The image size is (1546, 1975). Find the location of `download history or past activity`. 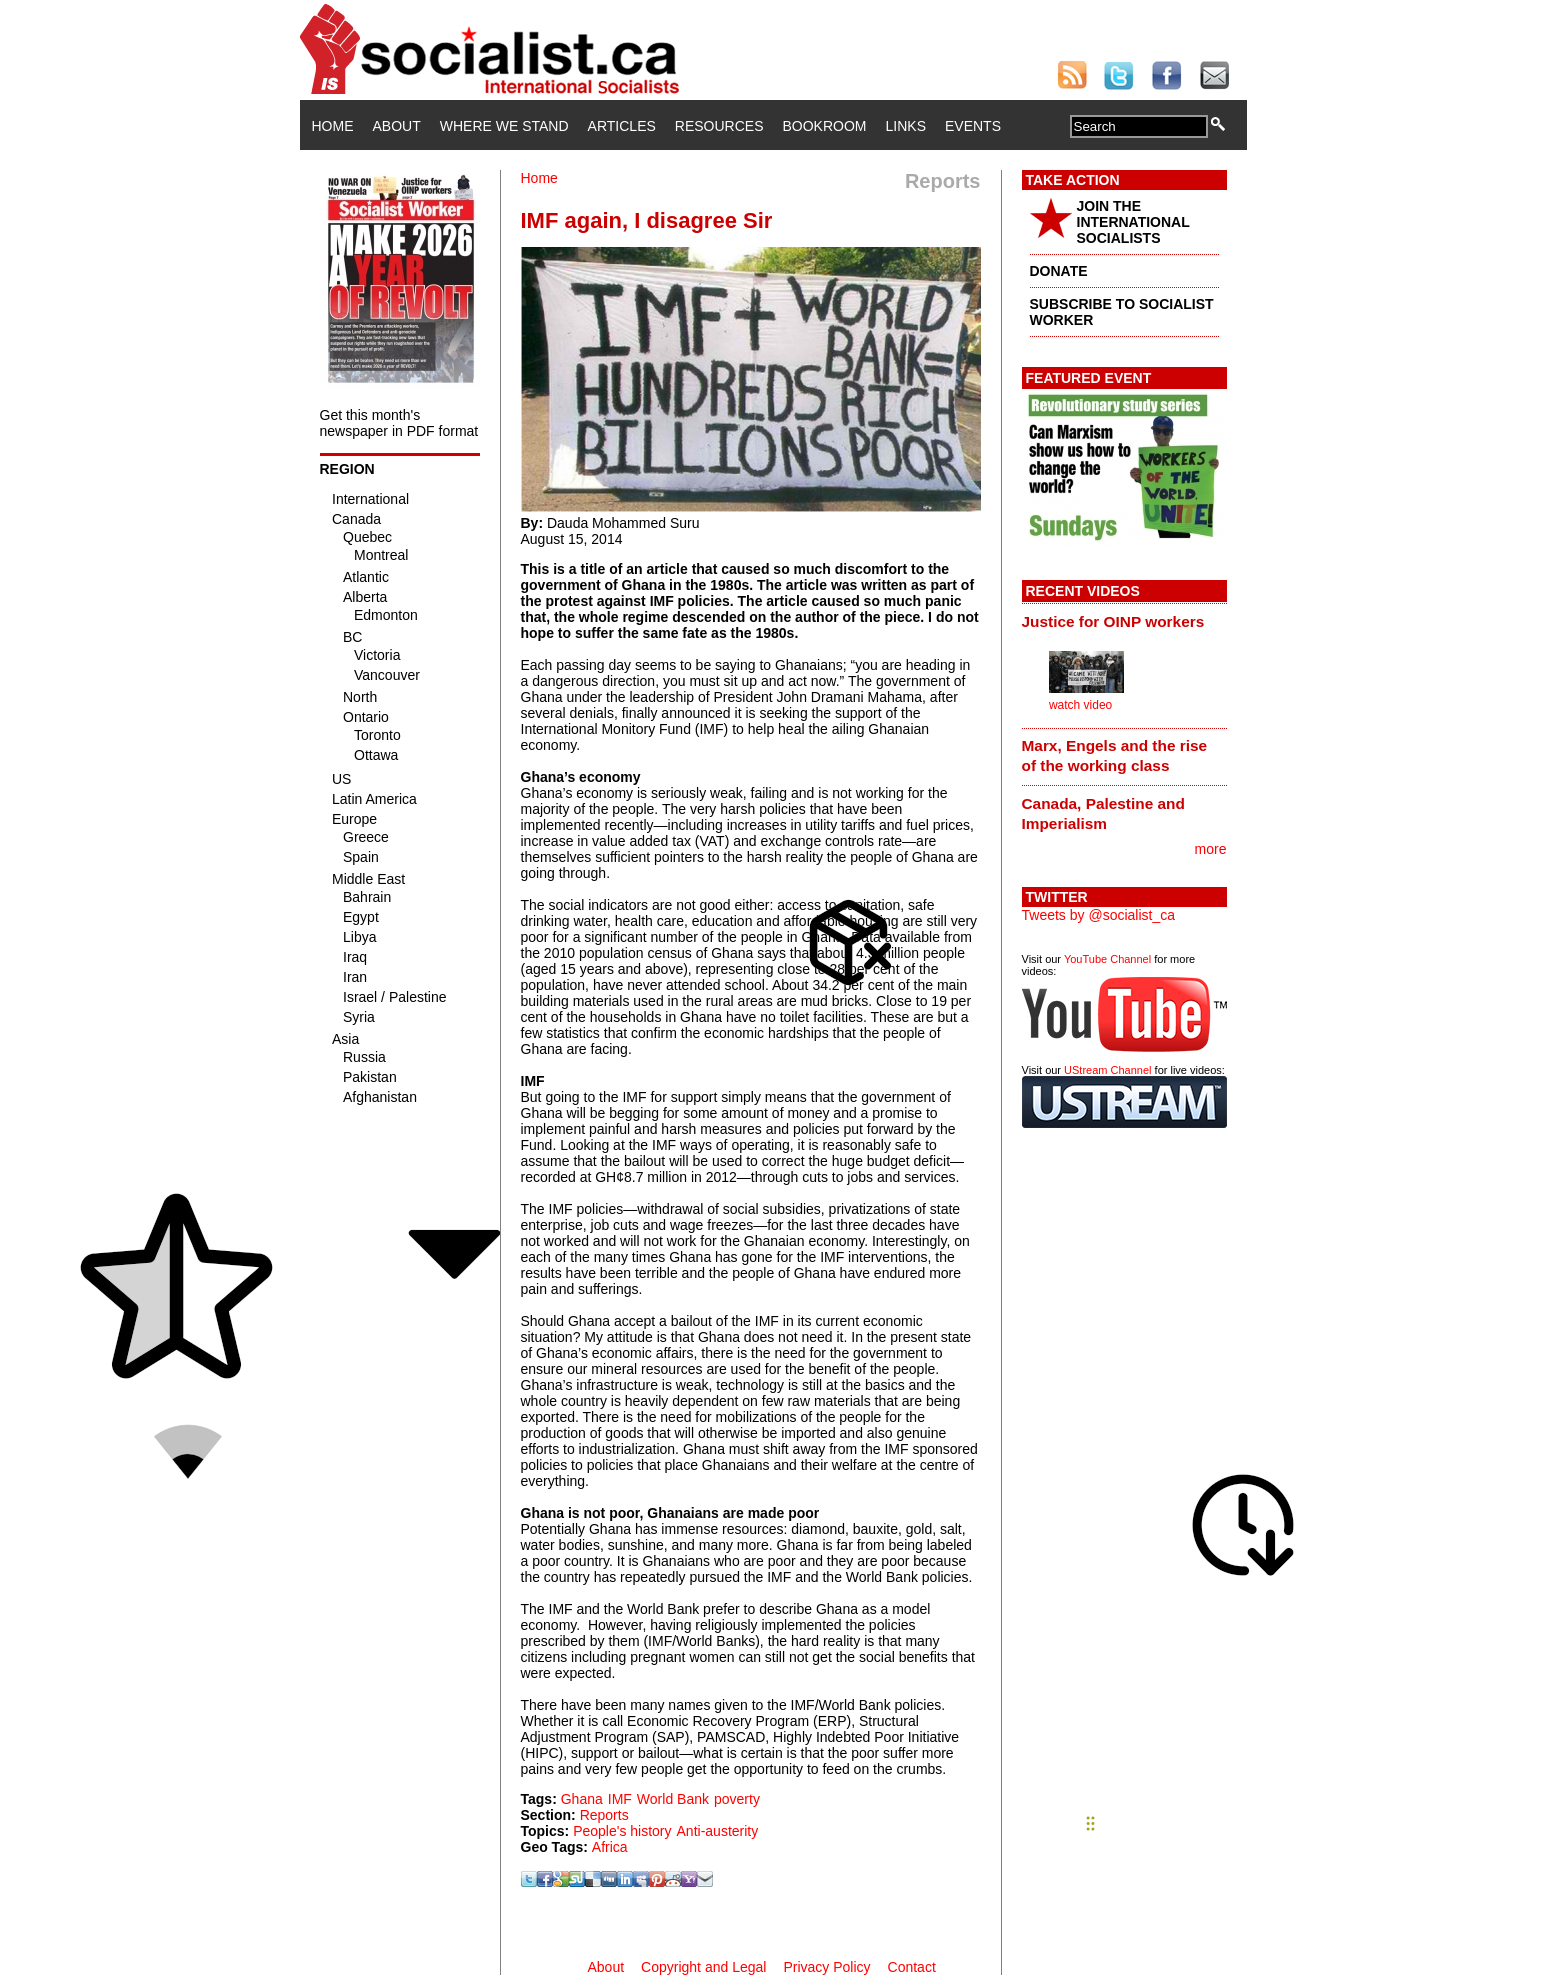

download history or past activity is located at coordinates (1243, 1525).